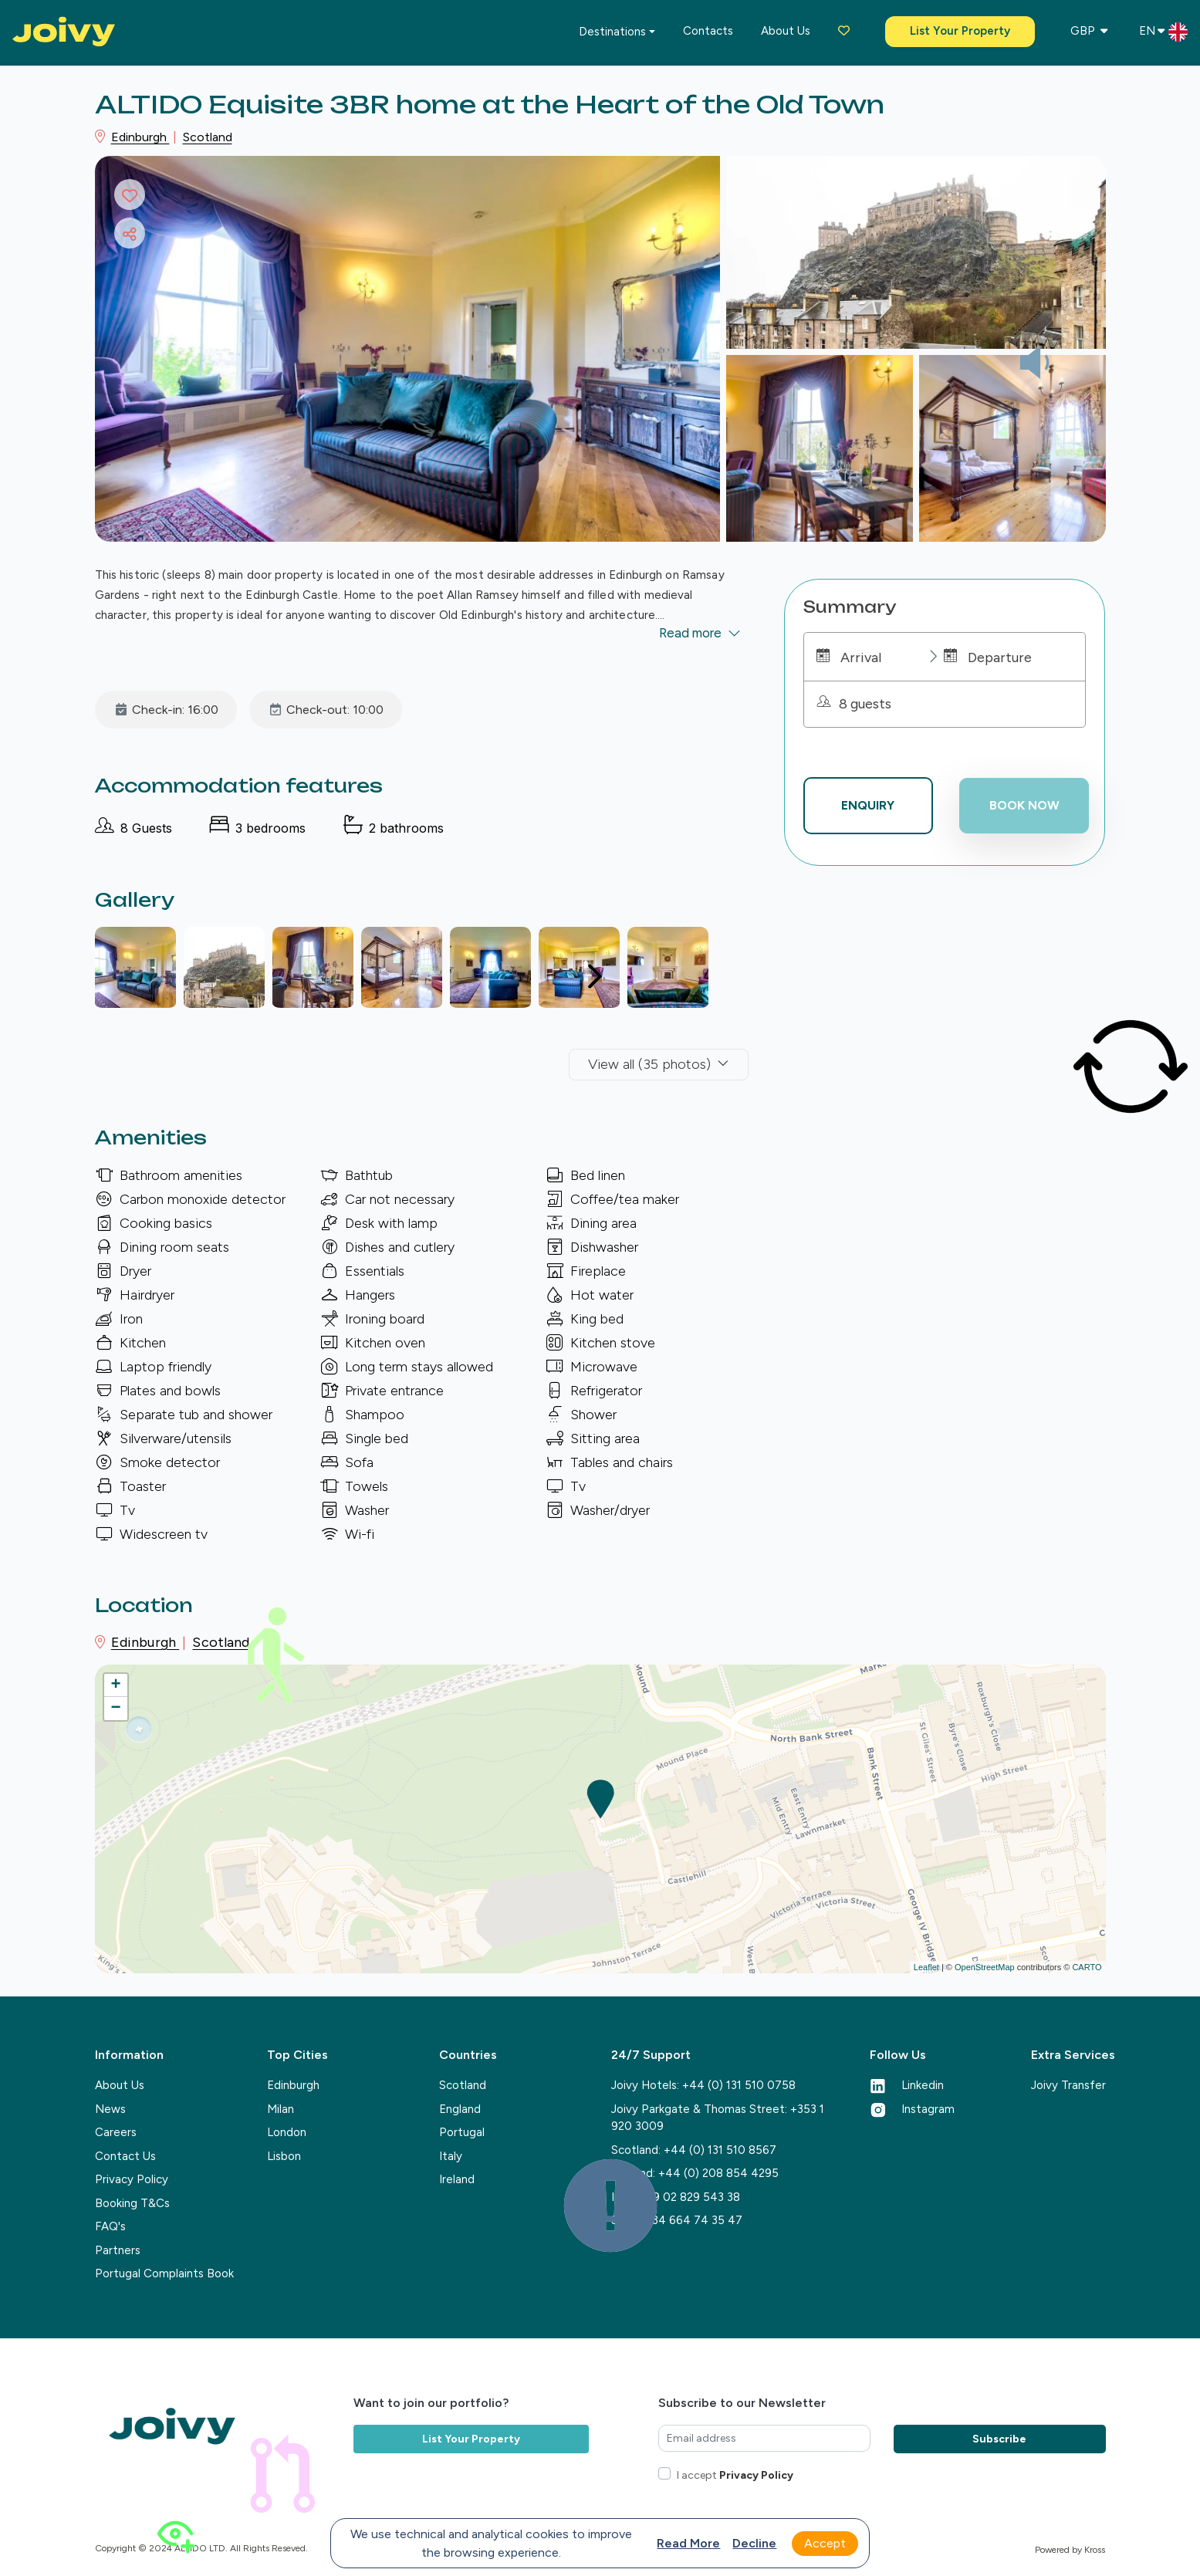 The width and height of the screenshot is (1200, 2576). I want to click on indicates a warning or error state, so click(610, 2206).